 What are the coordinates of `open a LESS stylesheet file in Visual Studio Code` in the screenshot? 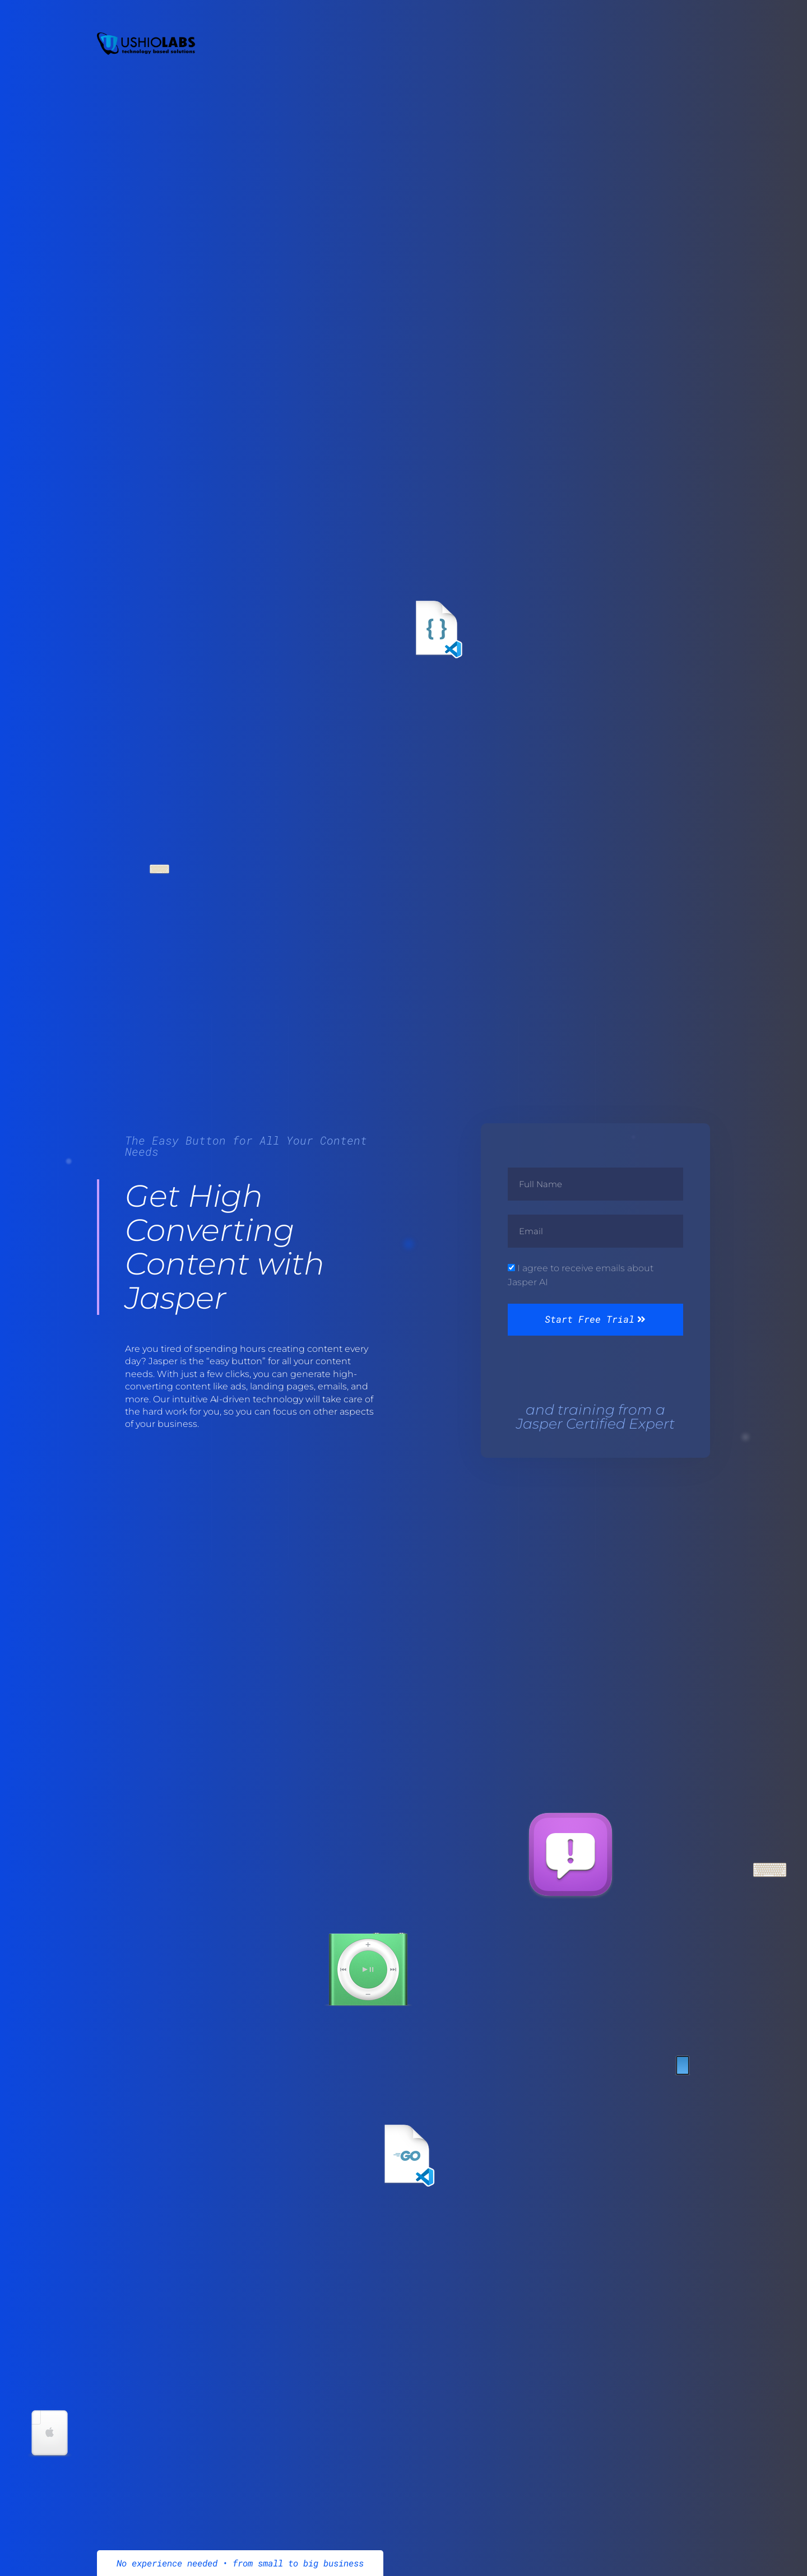 It's located at (437, 629).